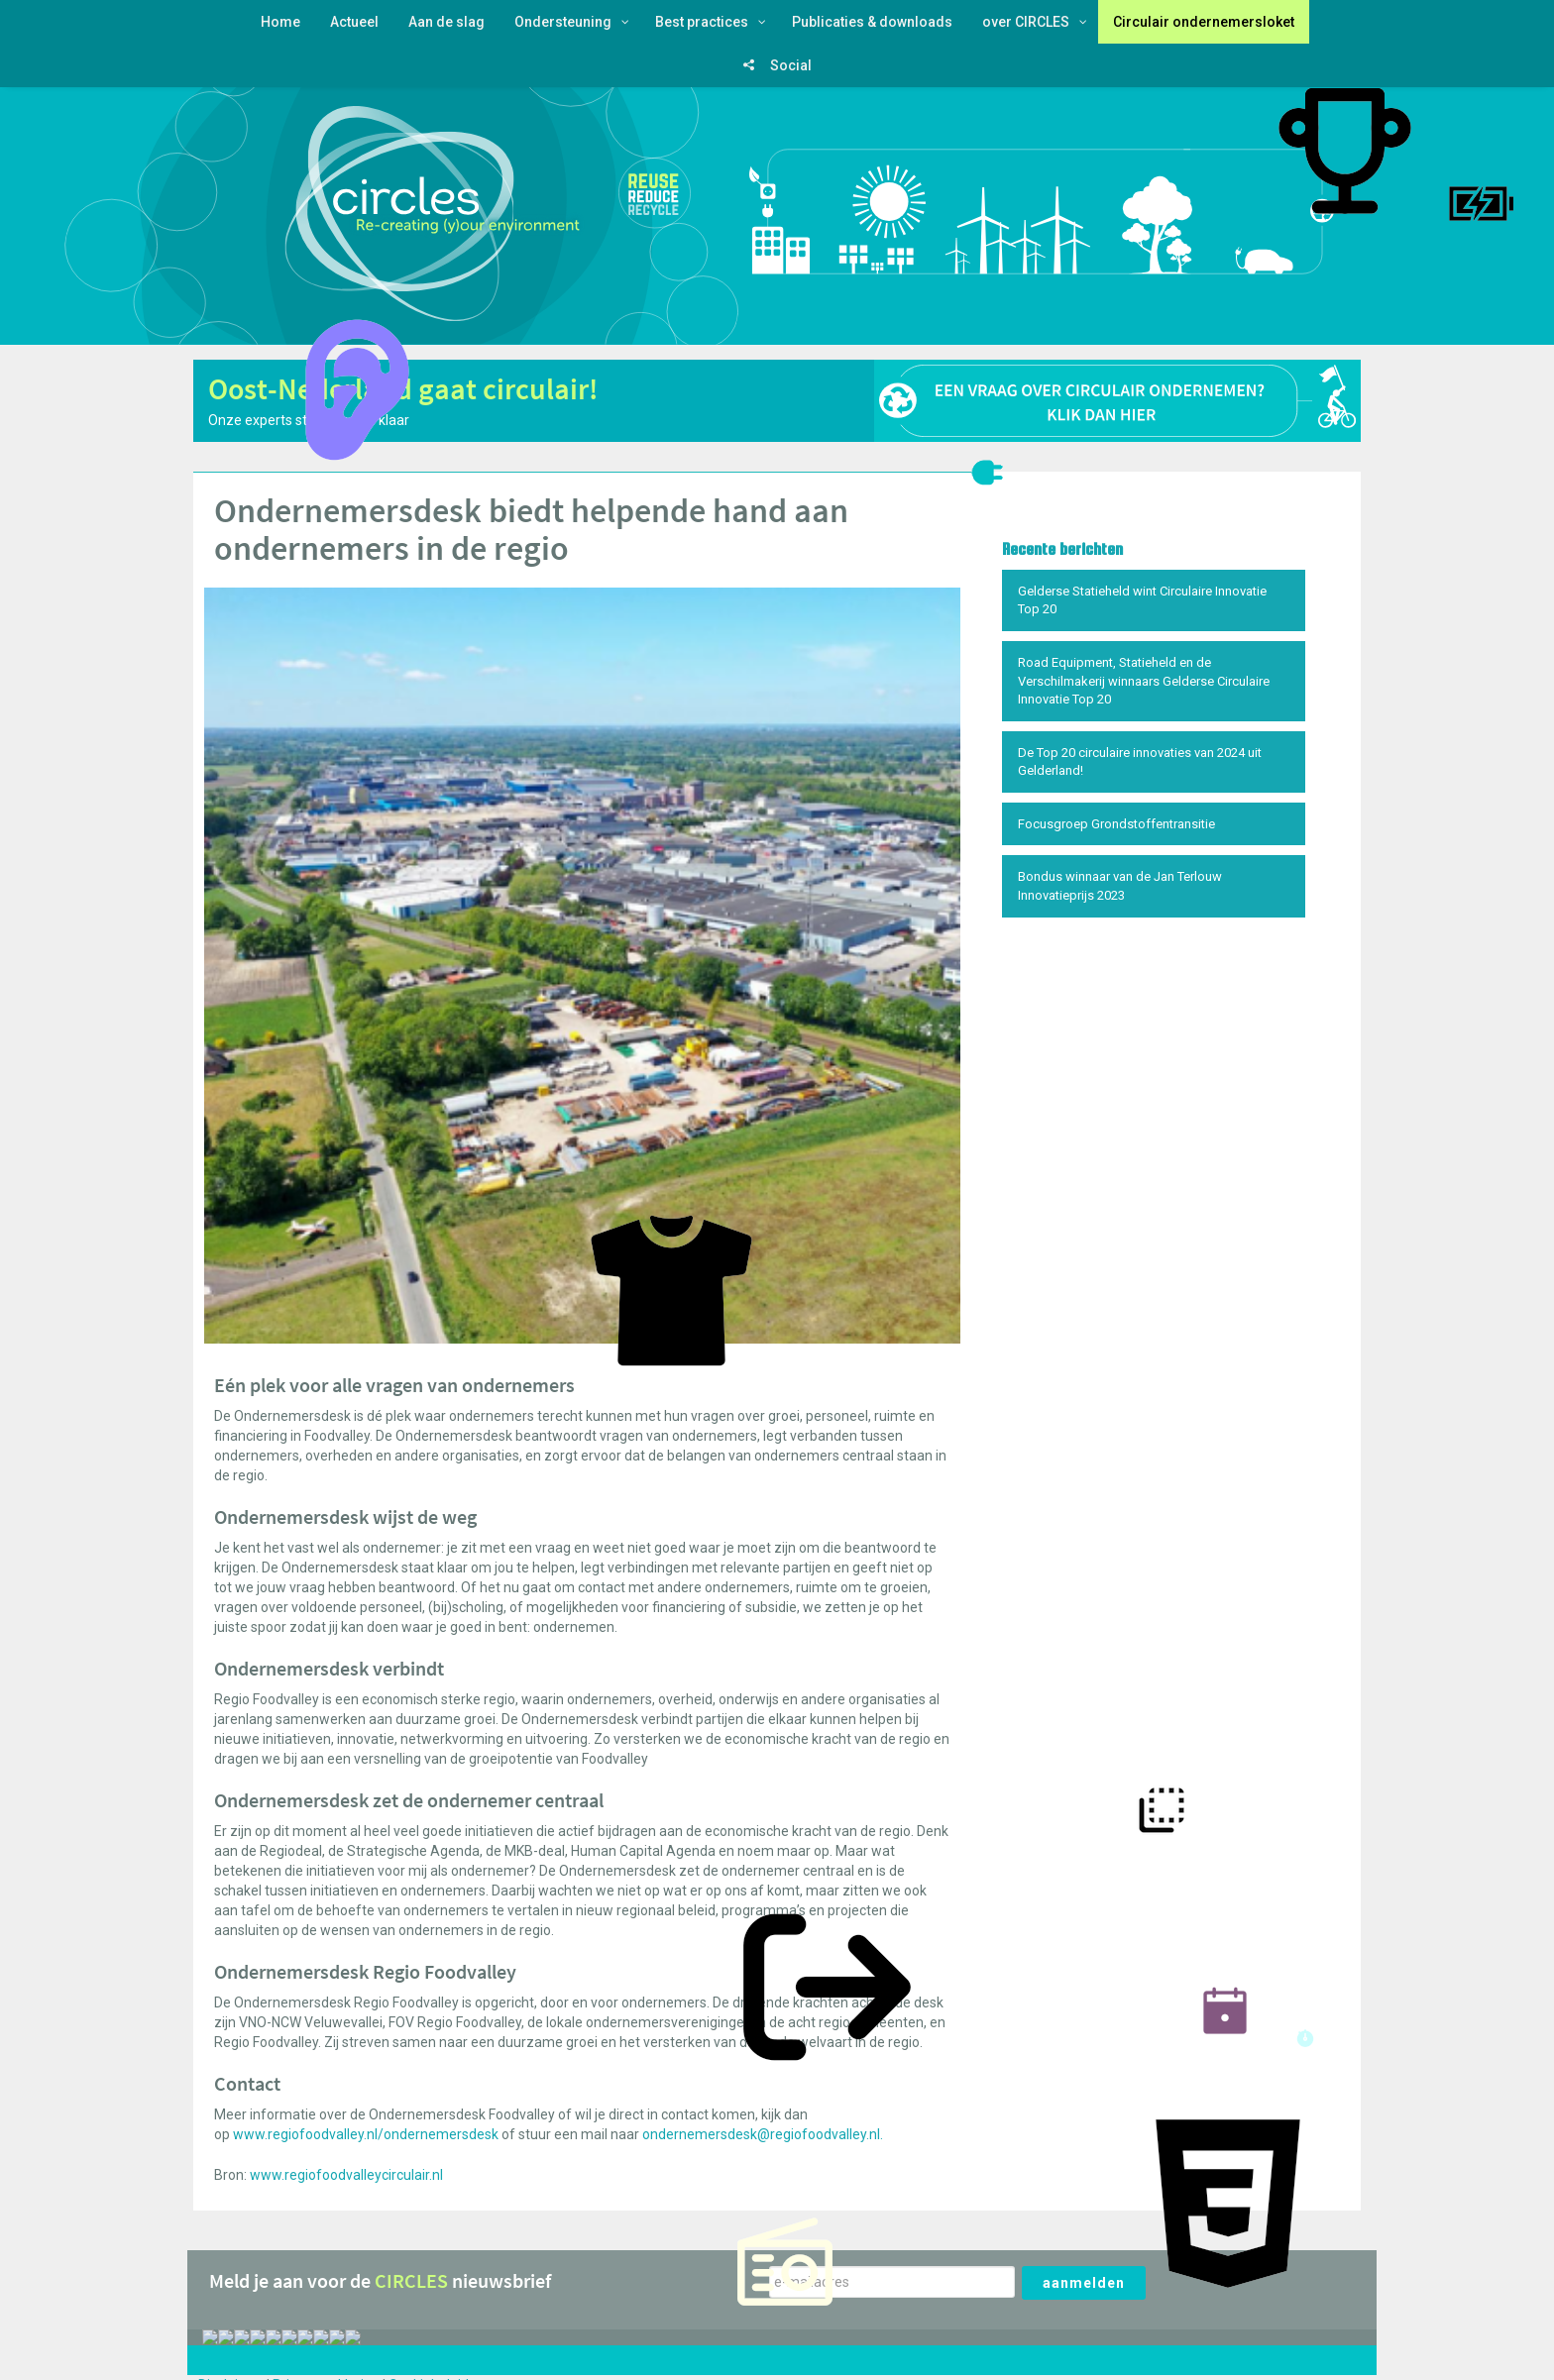 The image size is (1554, 2380). Describe the element at coordinates (1162, 1810) in the screenshot. I see `send layer to back` at that location.